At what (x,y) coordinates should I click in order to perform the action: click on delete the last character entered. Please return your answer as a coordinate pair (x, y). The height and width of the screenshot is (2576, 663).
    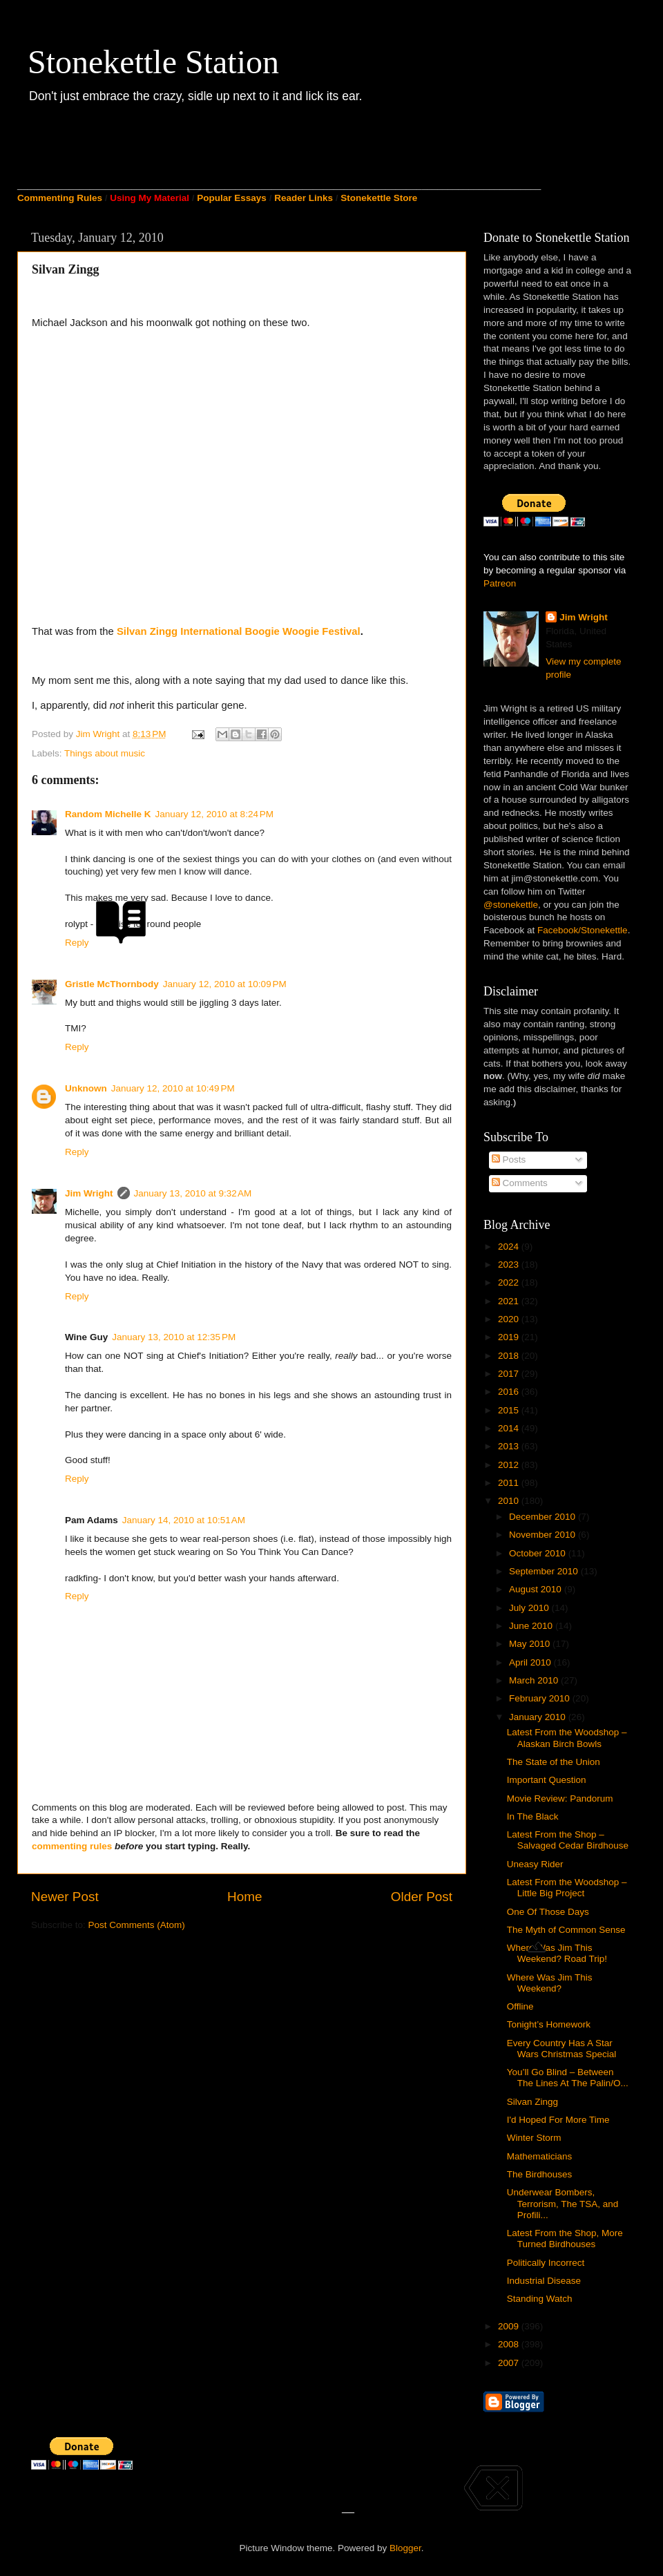
    Looking at the image, I should click on (495, 2488).